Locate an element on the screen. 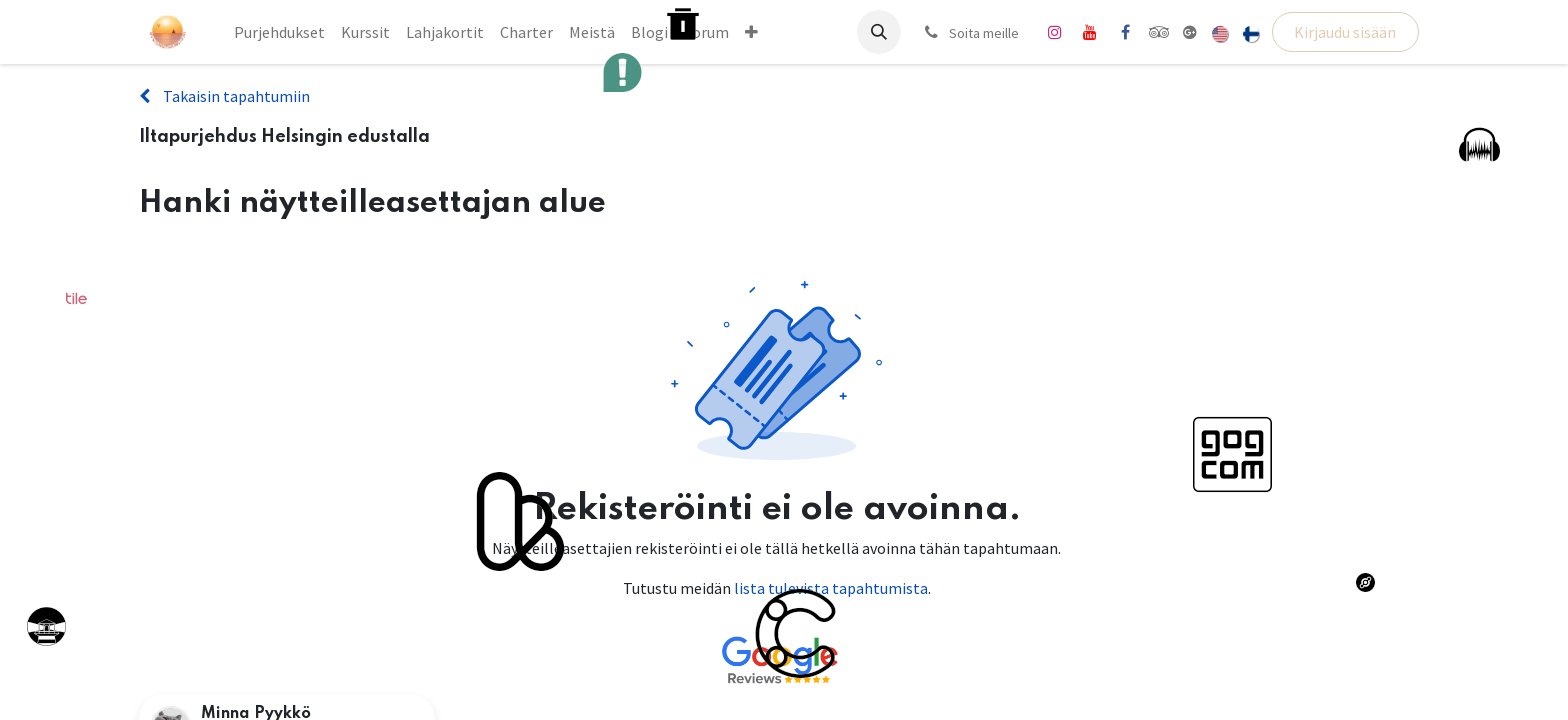  link to Contentful CMS platform is located at coordinates (795, 633).